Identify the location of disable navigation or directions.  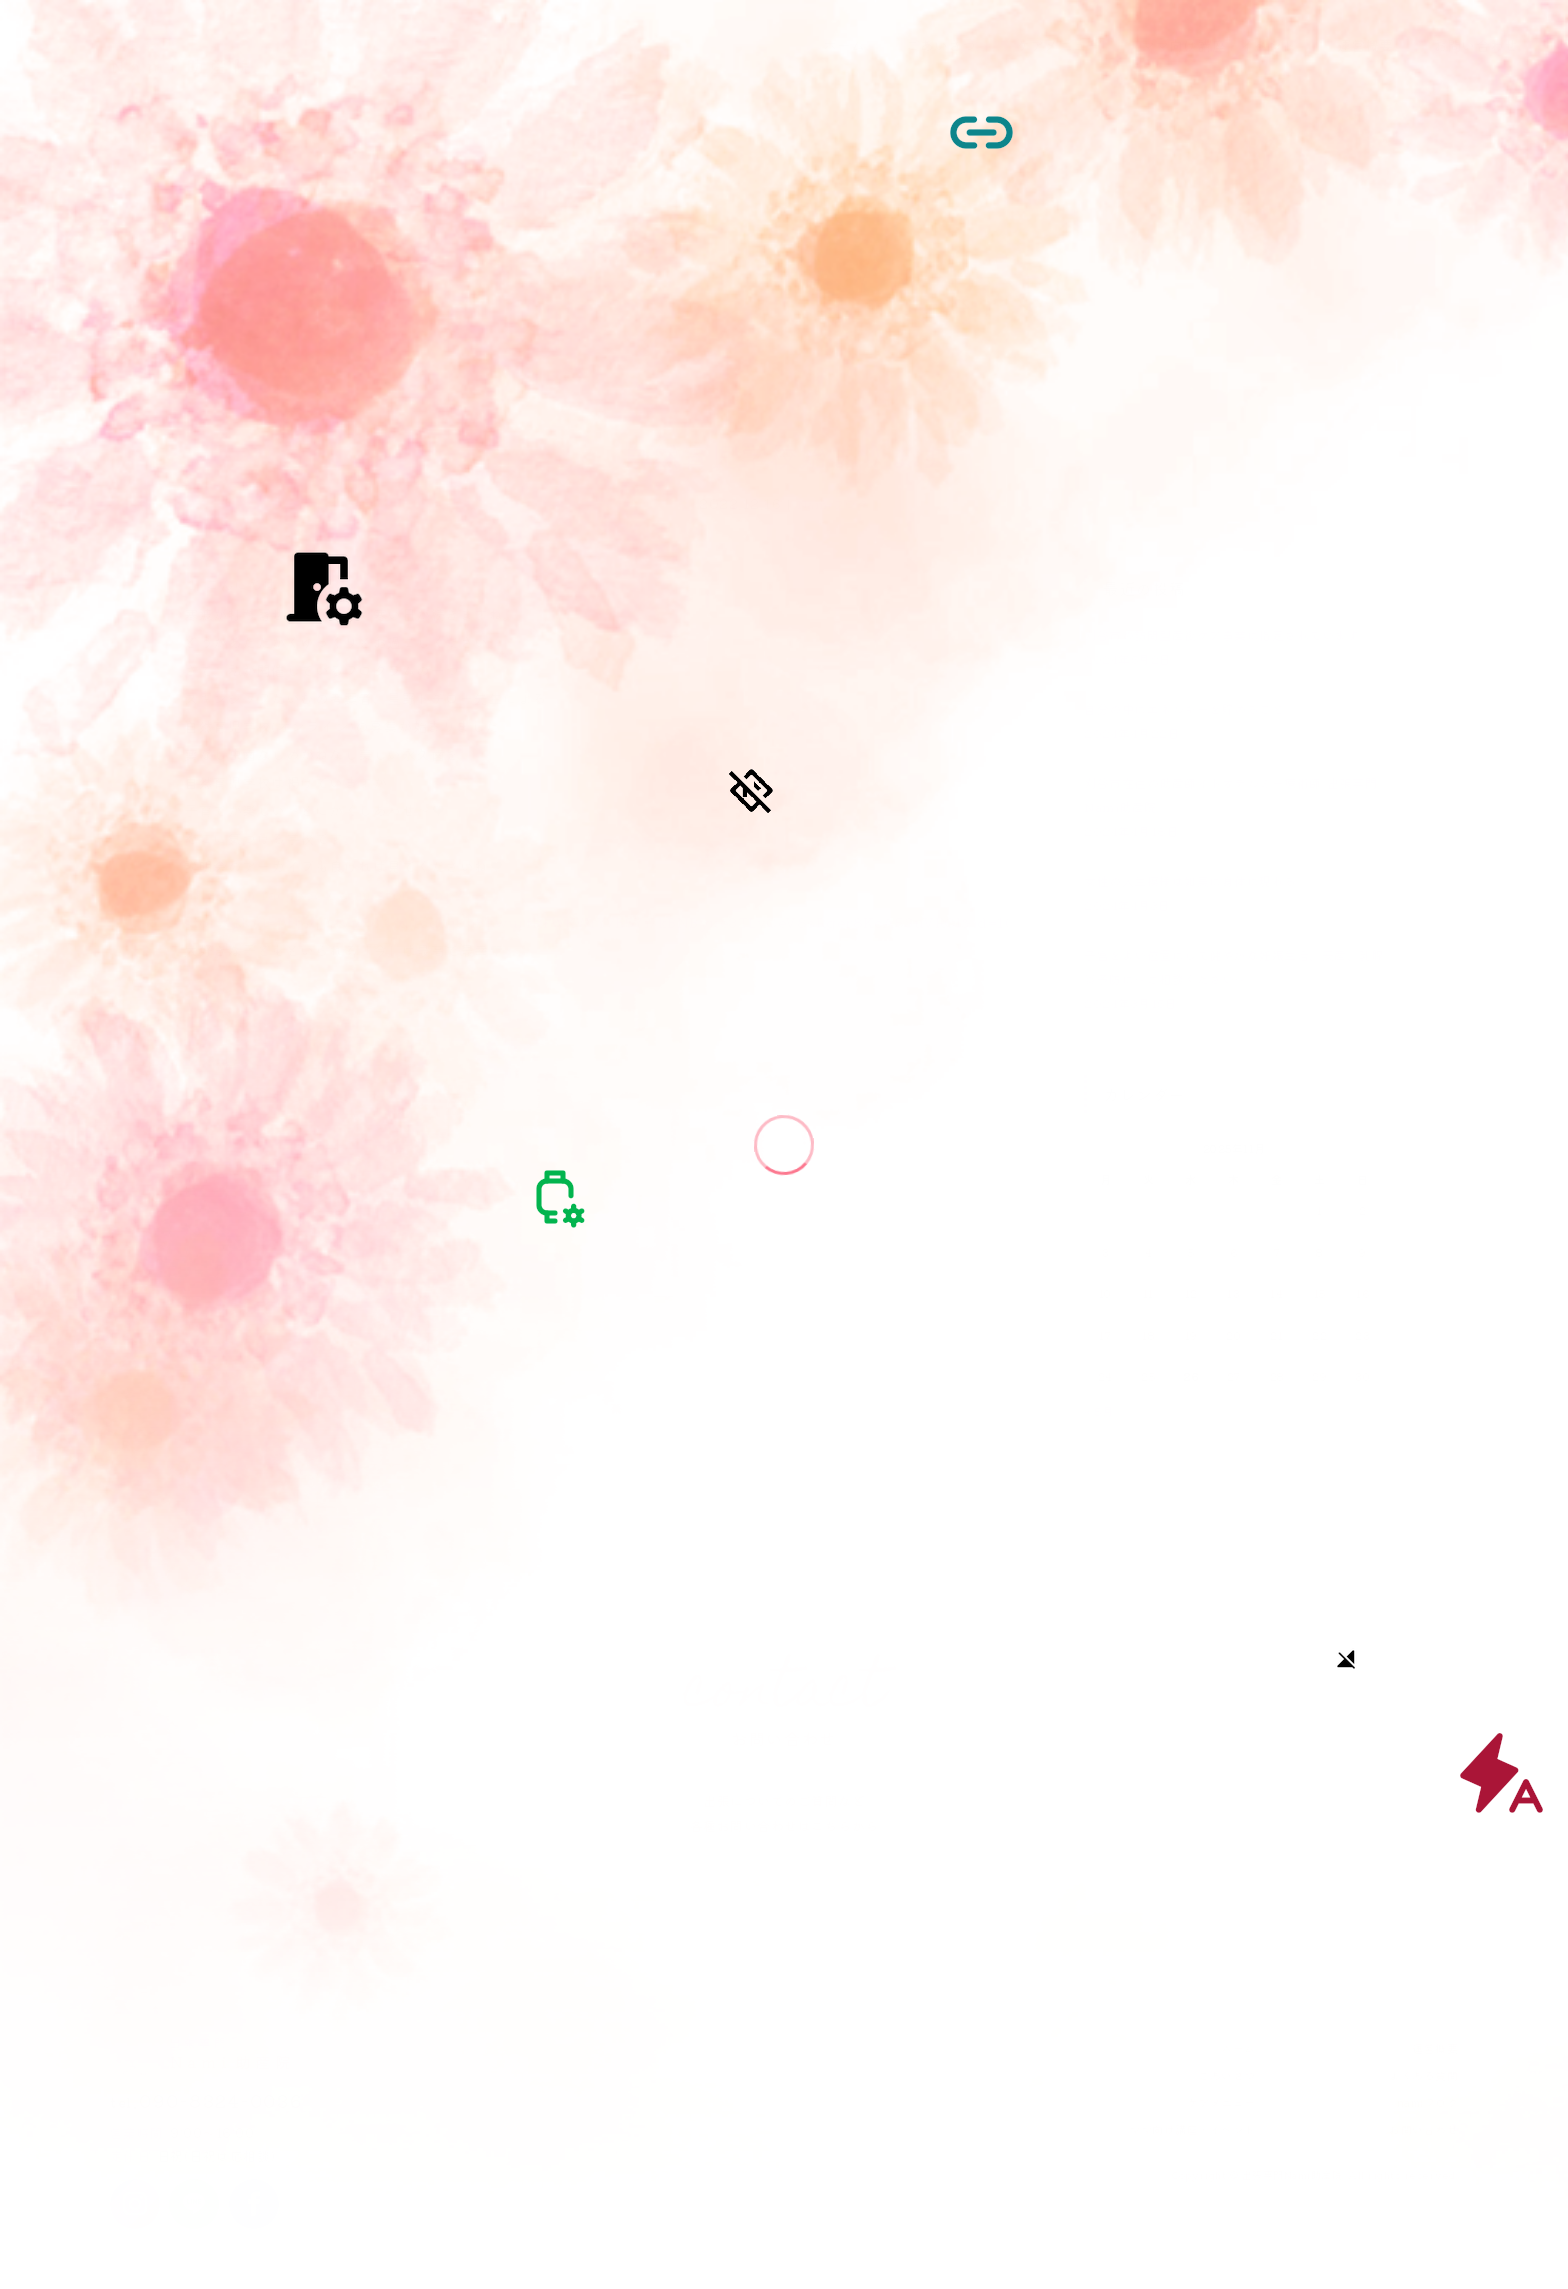
(751, 790).